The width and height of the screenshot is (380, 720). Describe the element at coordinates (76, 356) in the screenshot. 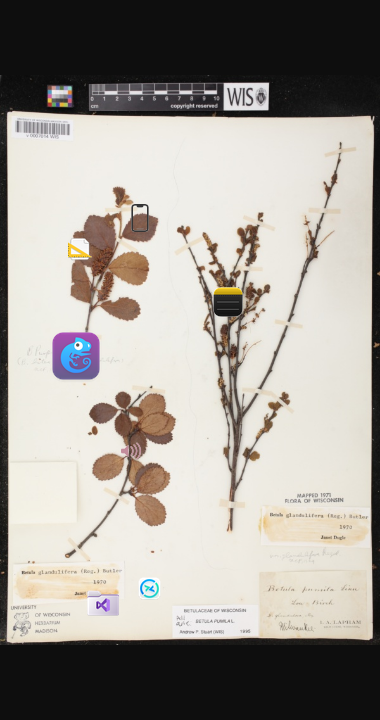

I see `open gns3 network simulation software` at that location.